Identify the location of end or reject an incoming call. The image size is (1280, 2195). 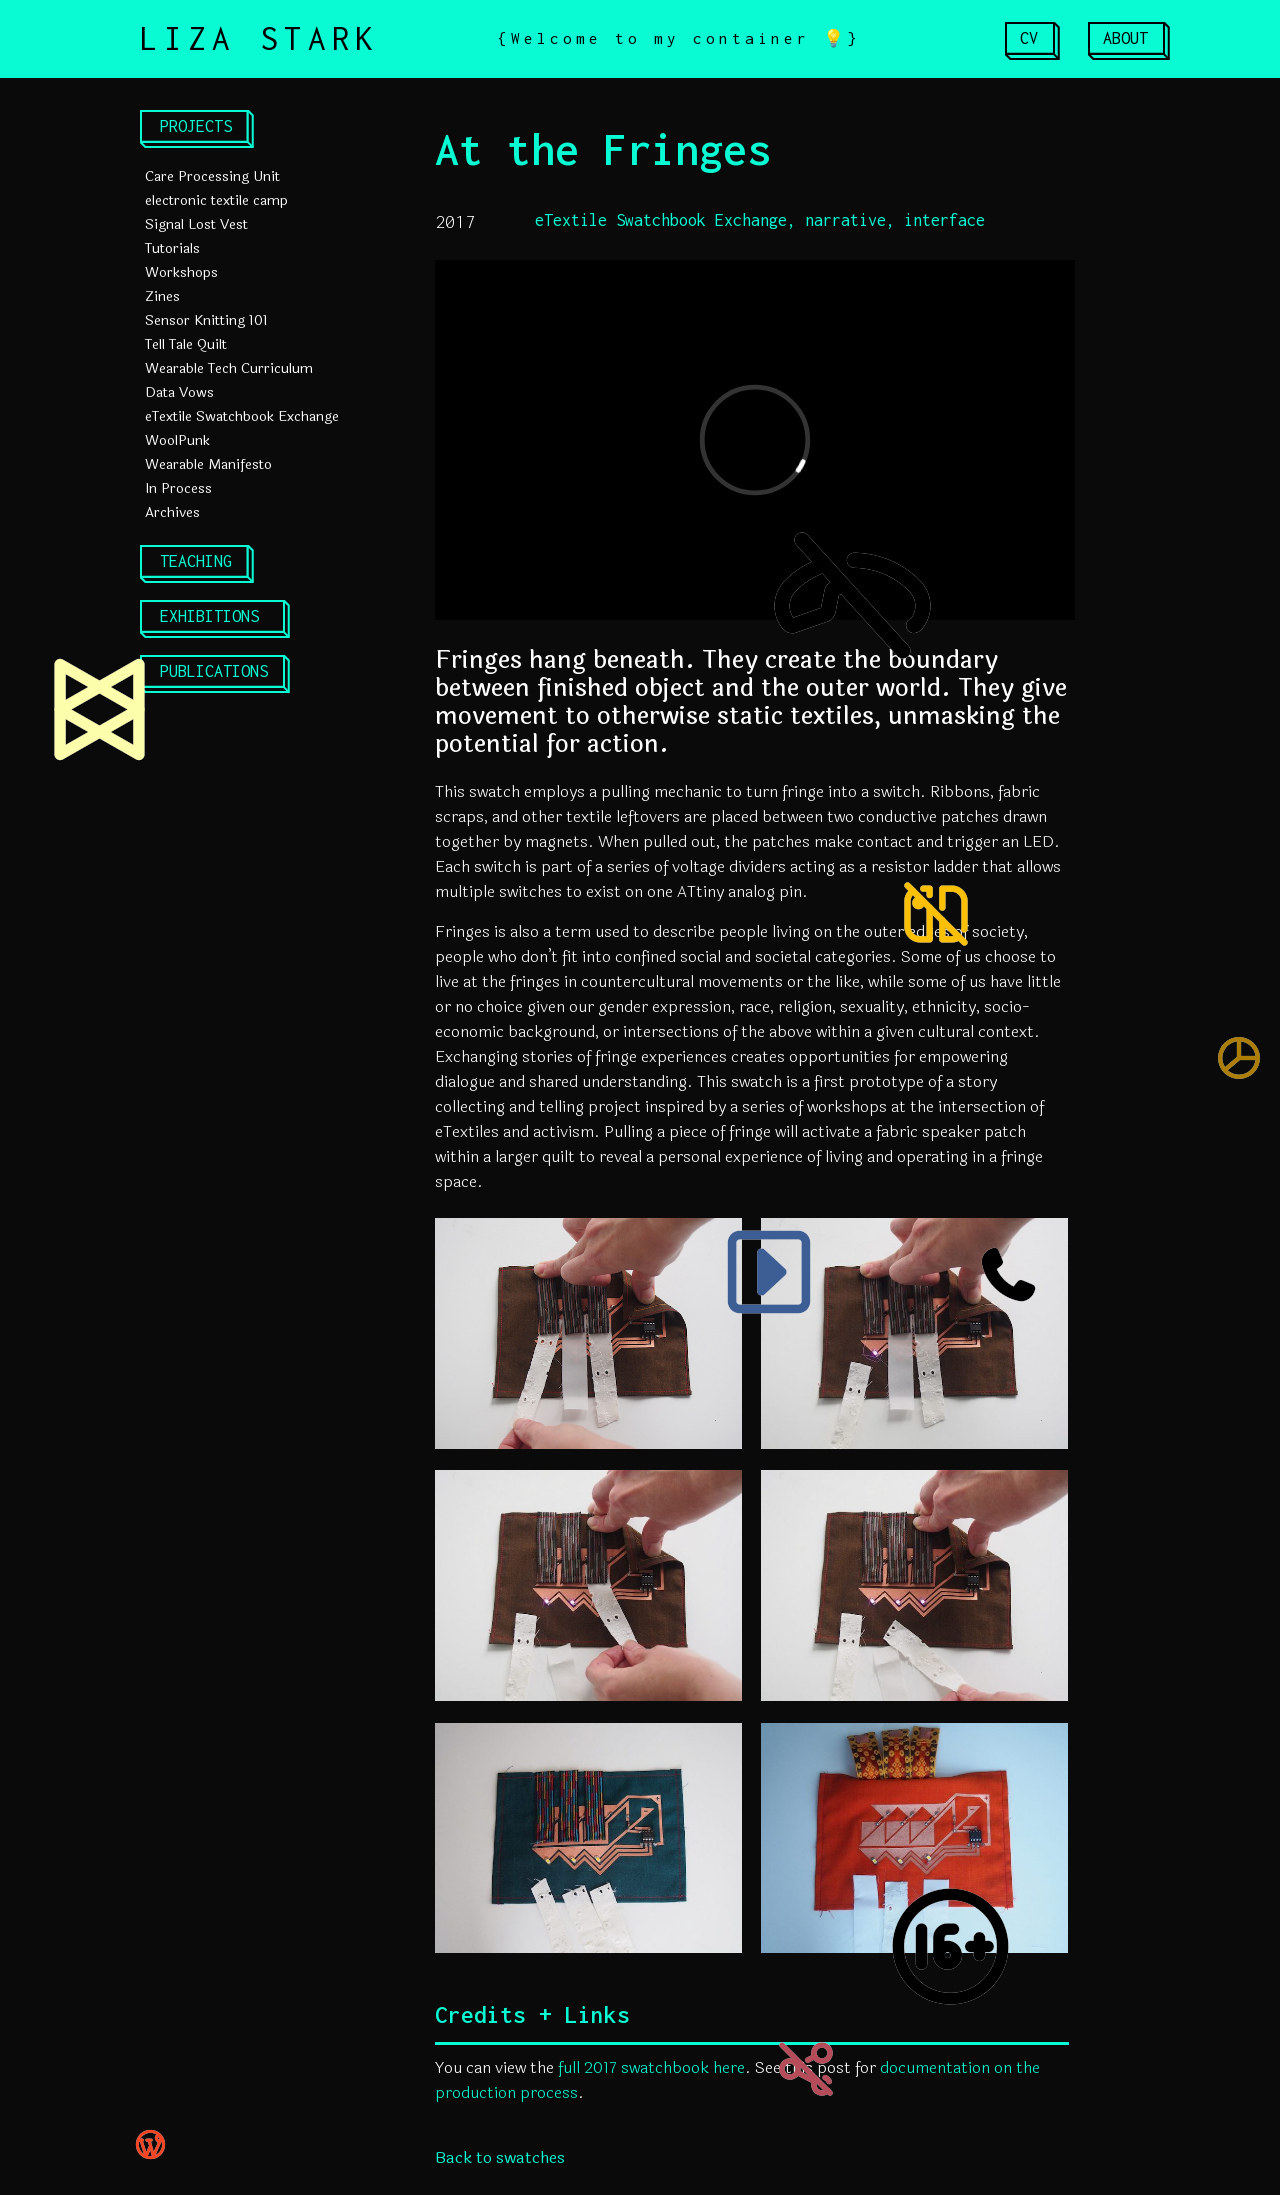
(852, 595).